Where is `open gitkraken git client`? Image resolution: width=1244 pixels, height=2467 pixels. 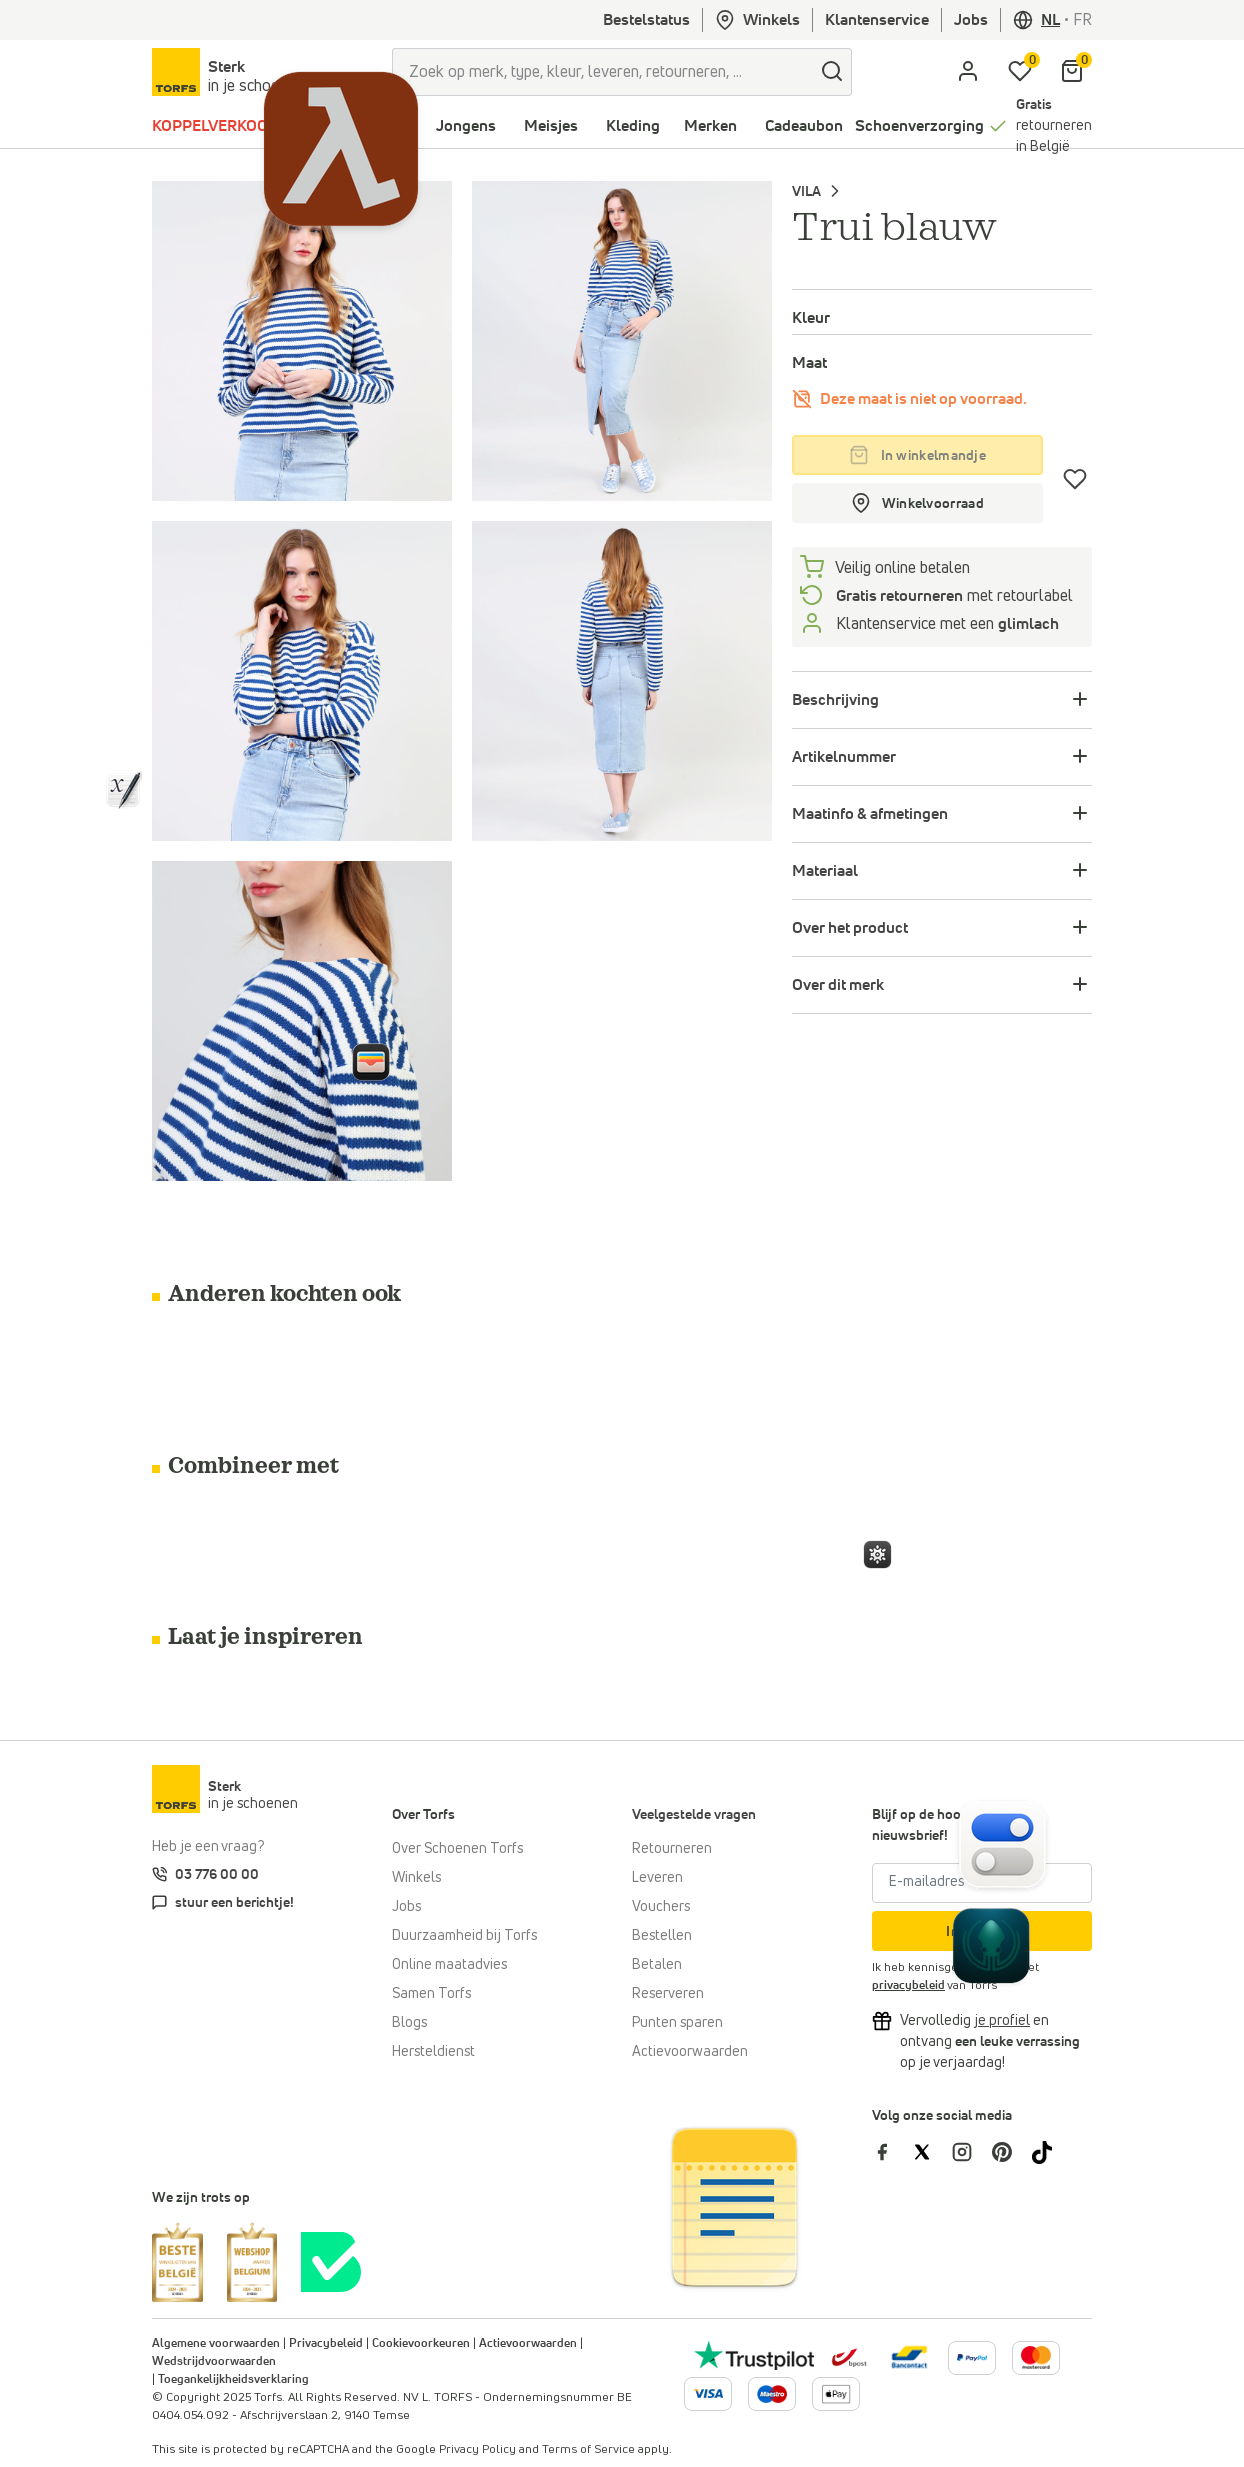
open gitkraken git client is located at coordinates (991, 1945).